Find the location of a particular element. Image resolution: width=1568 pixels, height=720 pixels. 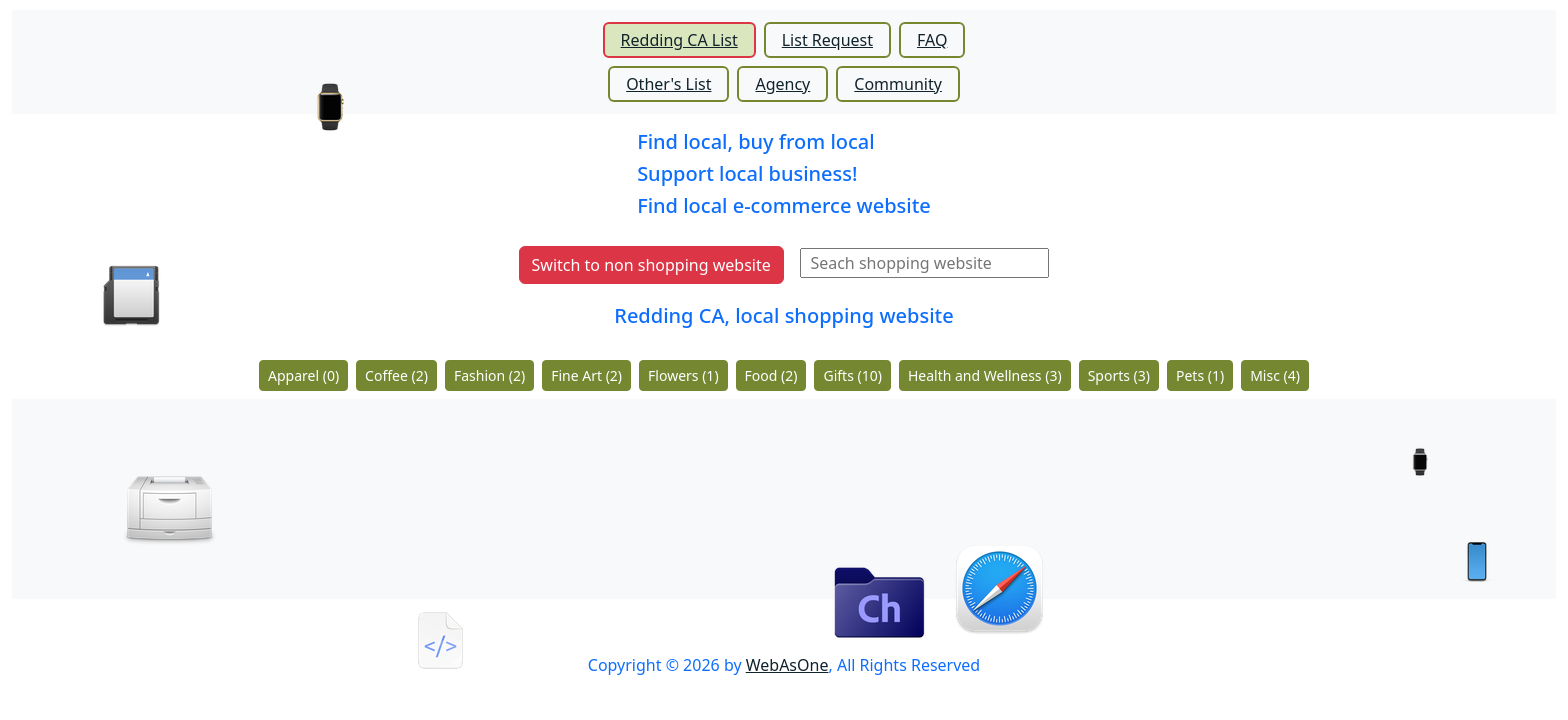

iPhone 11 device icon is located at coordinates (1477, 562).